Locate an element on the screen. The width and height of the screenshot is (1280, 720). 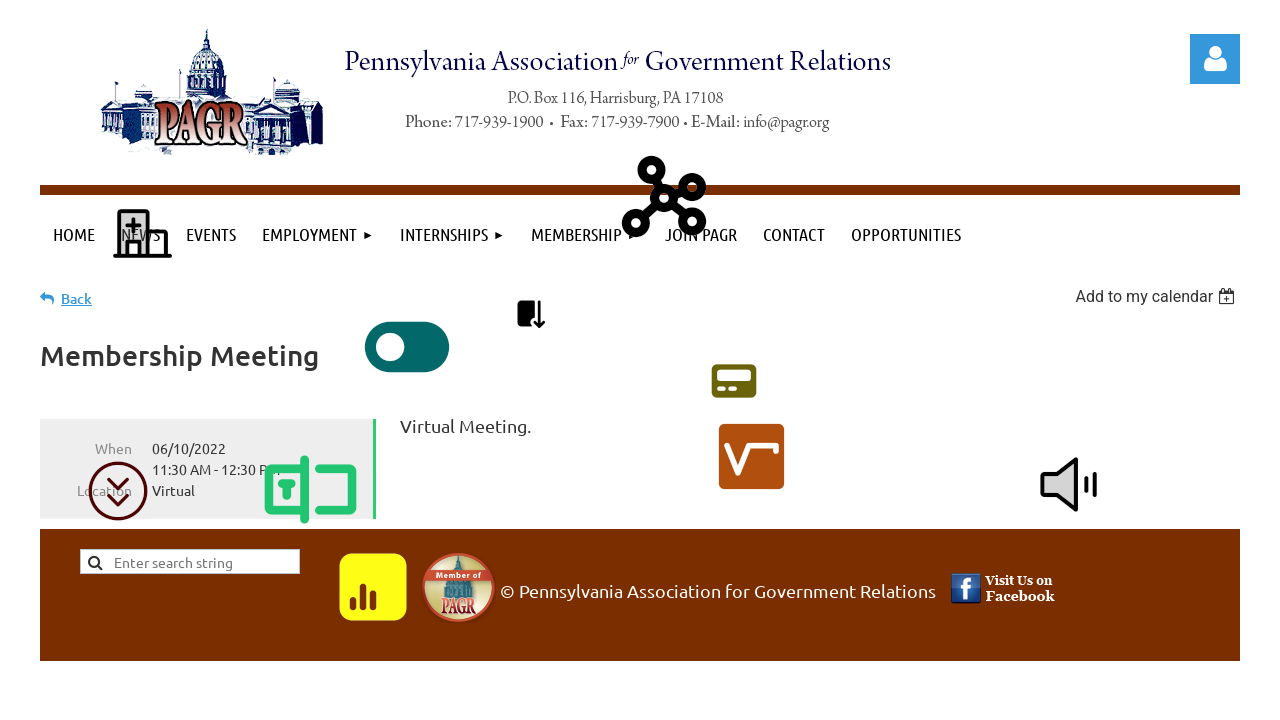
find nearby hospitals or medical facilities is located at coordinates (139, 233).